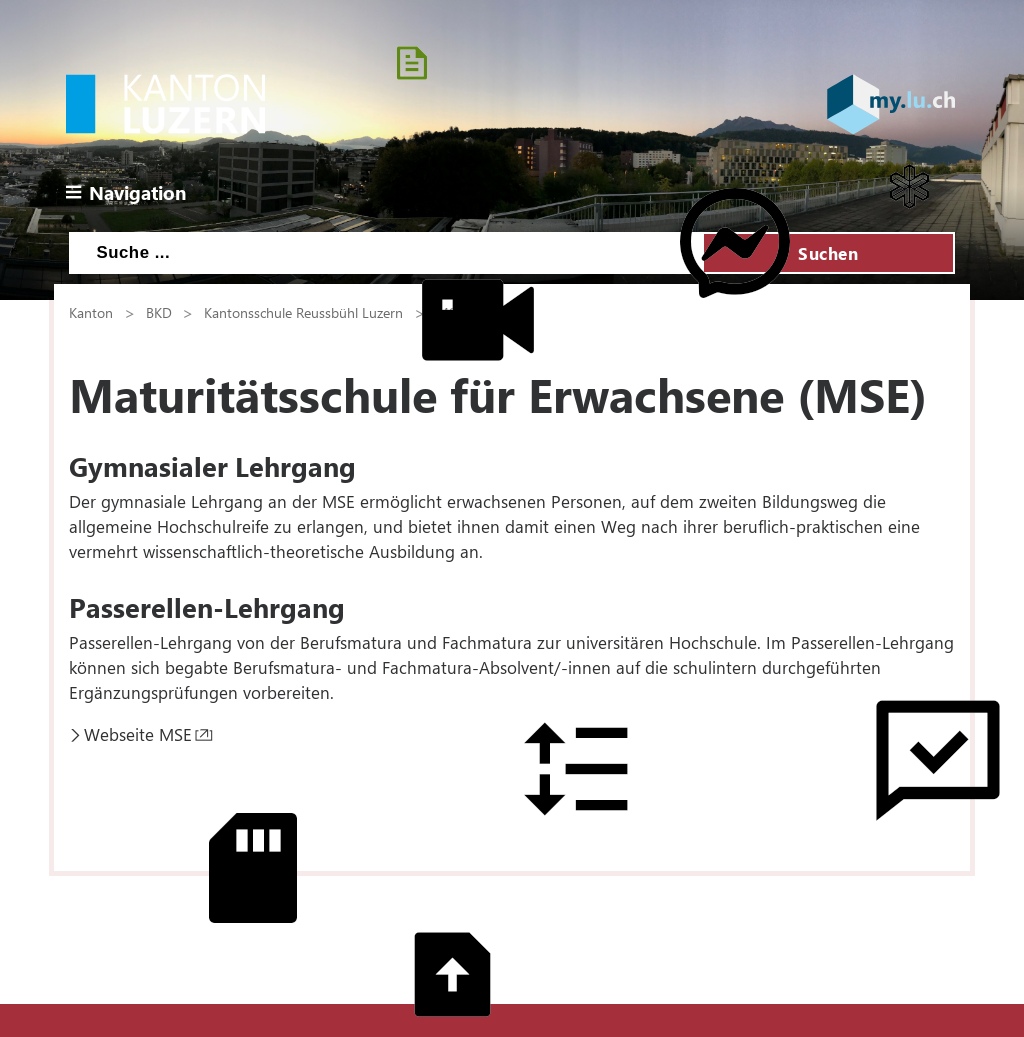 The height and width of the screenshot is (1037, 1024). Describe the element at coordinates (478, 320) in the screenshot. I see `start recording a video` at that location.